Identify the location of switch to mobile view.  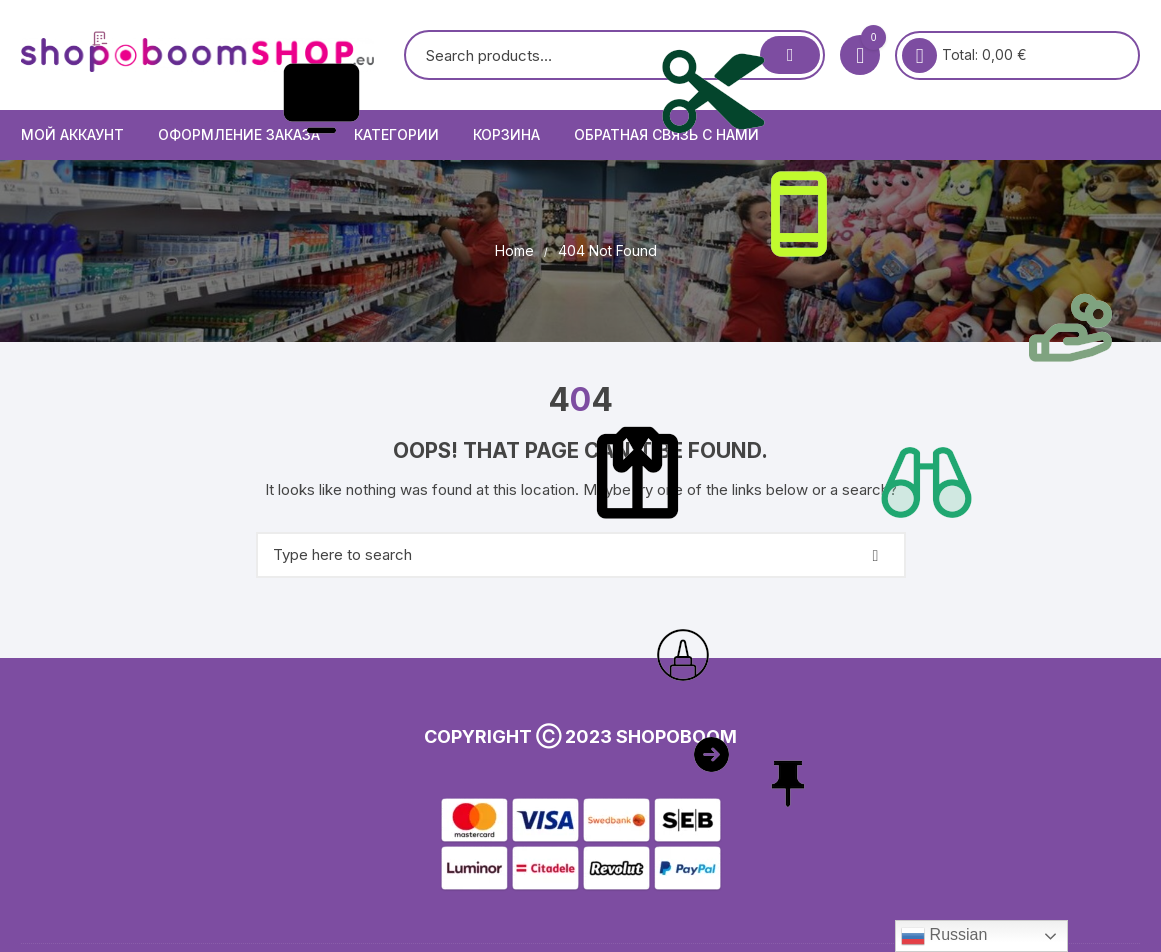
(799, 214).